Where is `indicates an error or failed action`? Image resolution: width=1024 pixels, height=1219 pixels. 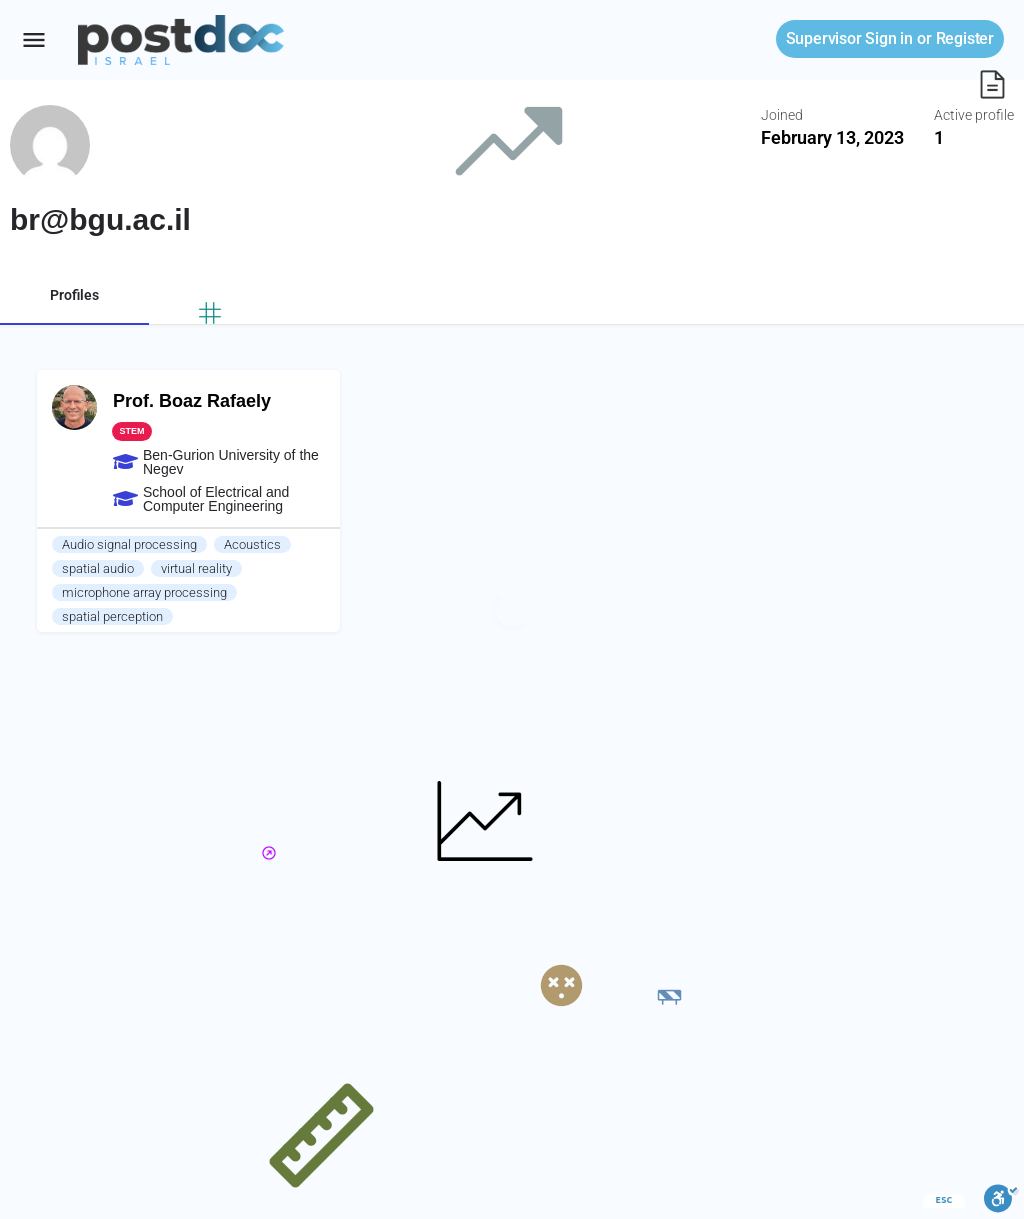 indicates an error or failed action is located at coordinates (561, 985).